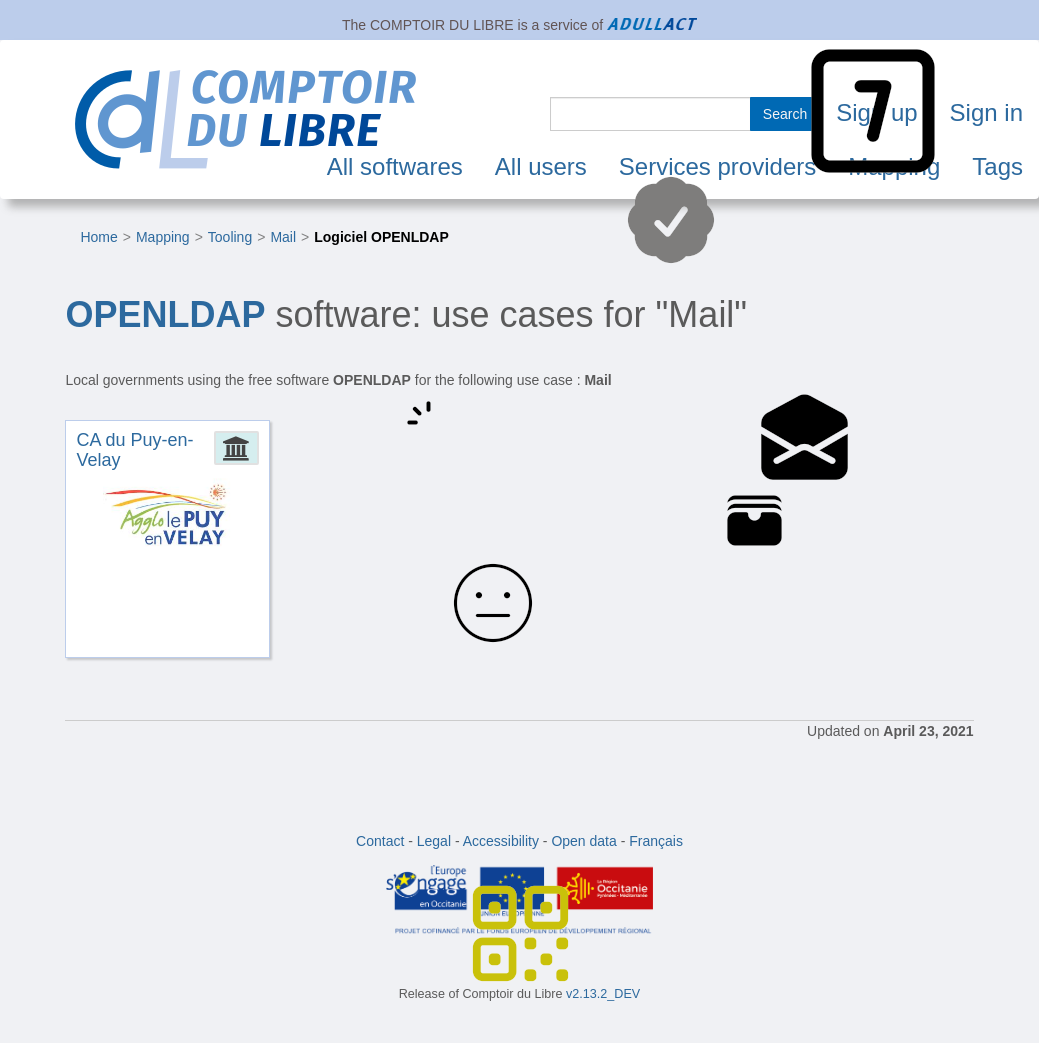  Describe the element at coordinates (804, 436) in the screenshot. I see `view opened or read messages` at that location.